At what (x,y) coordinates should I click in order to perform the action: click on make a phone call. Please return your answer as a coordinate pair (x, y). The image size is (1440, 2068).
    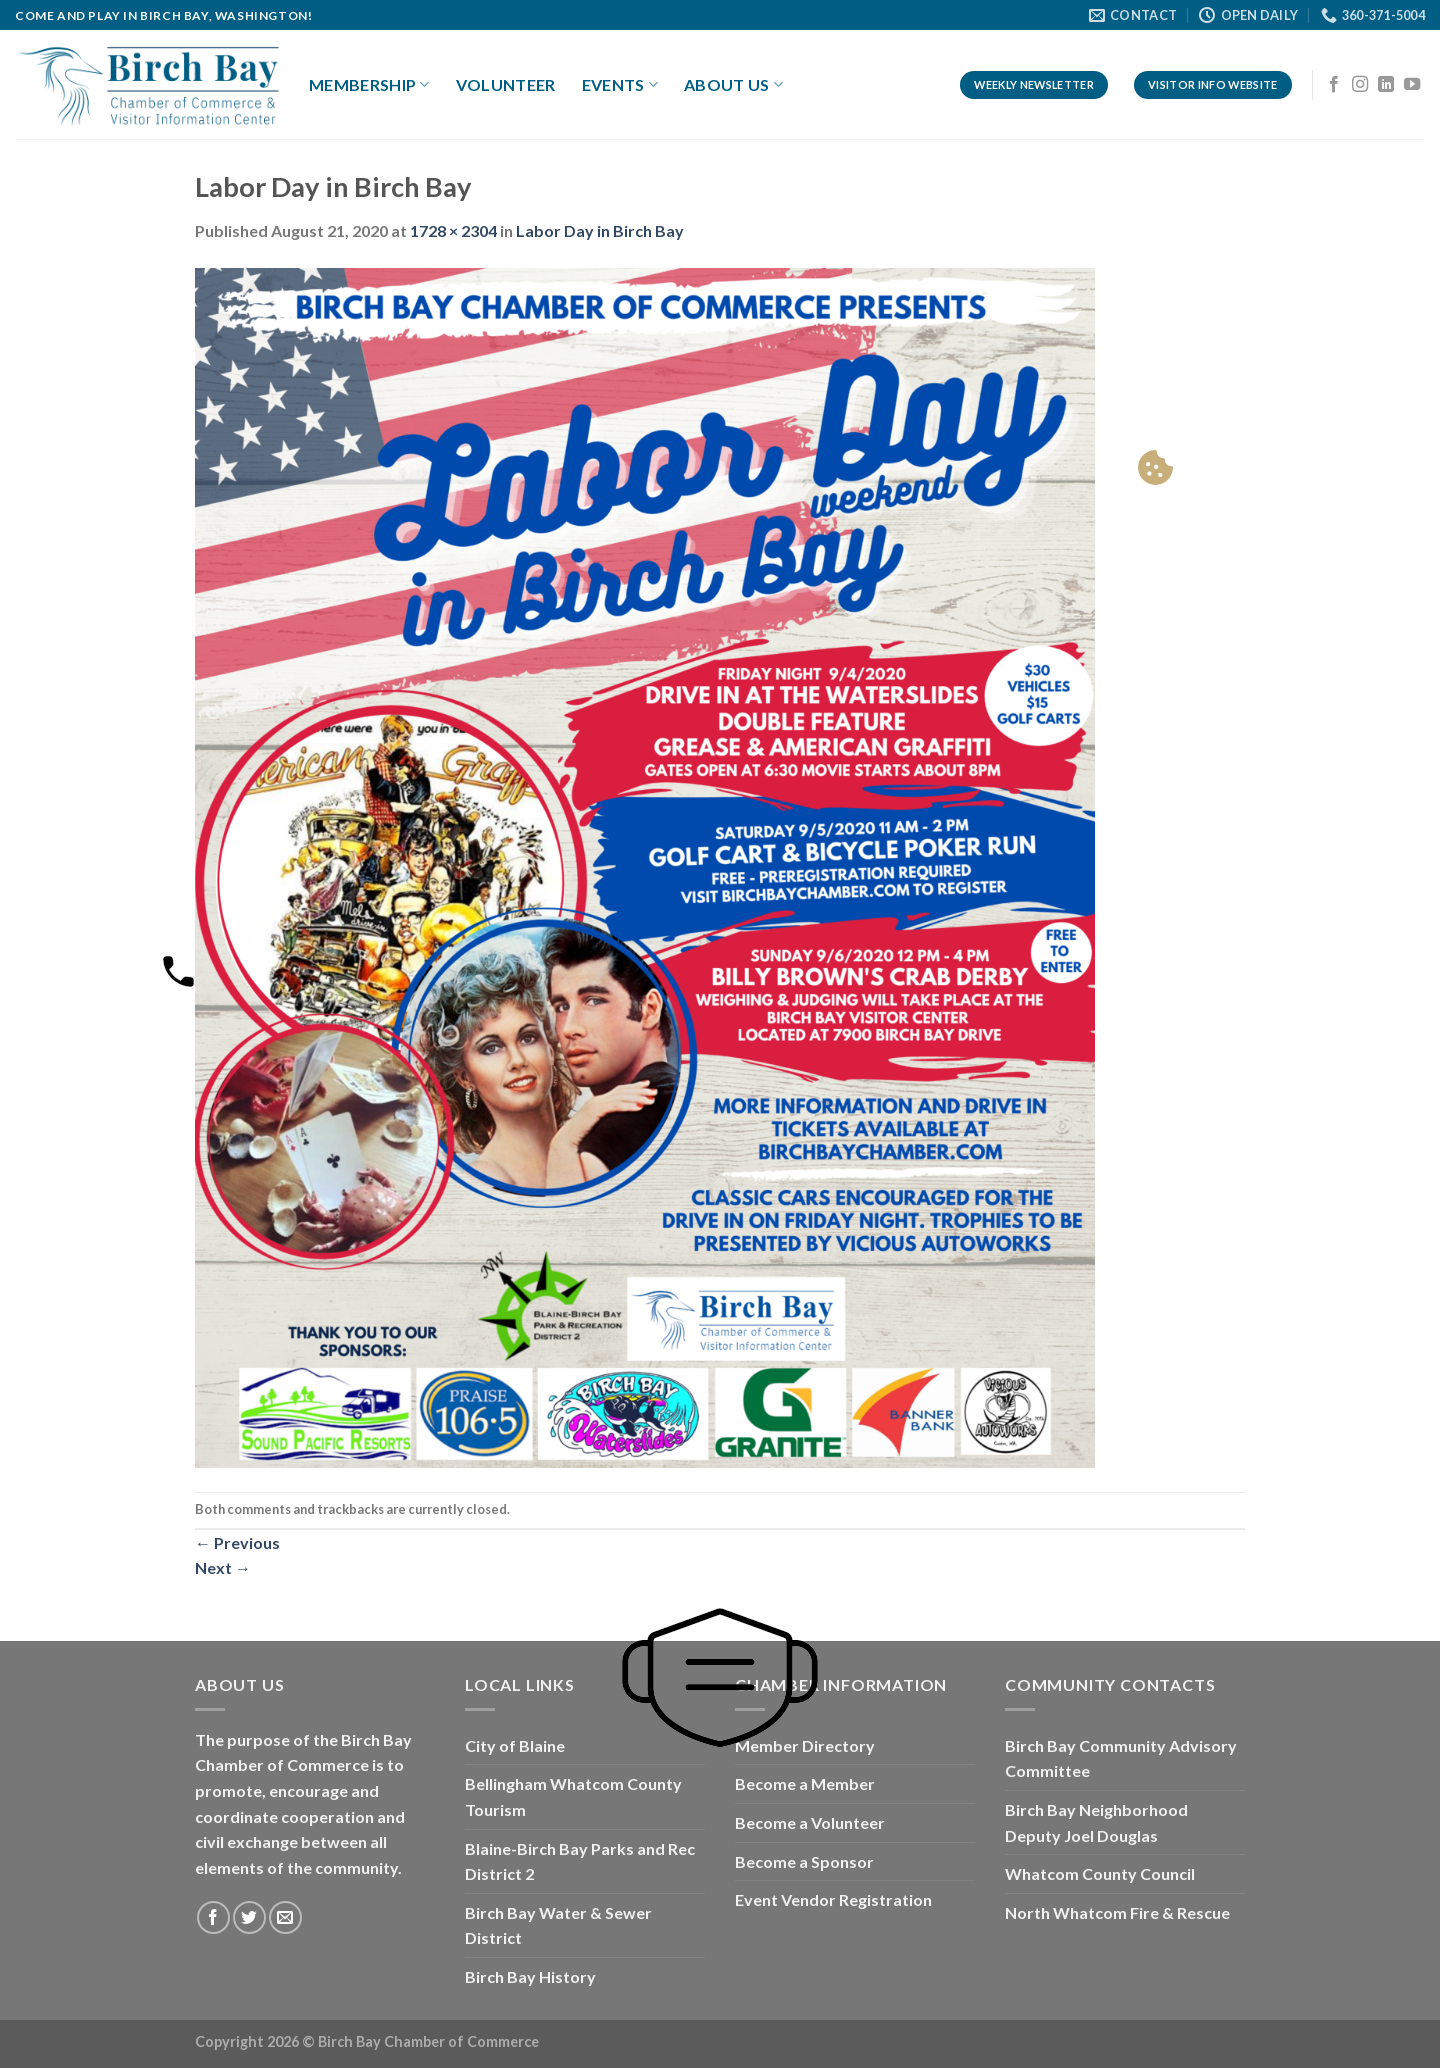
    Looking at the image, I should click on (178, 971).